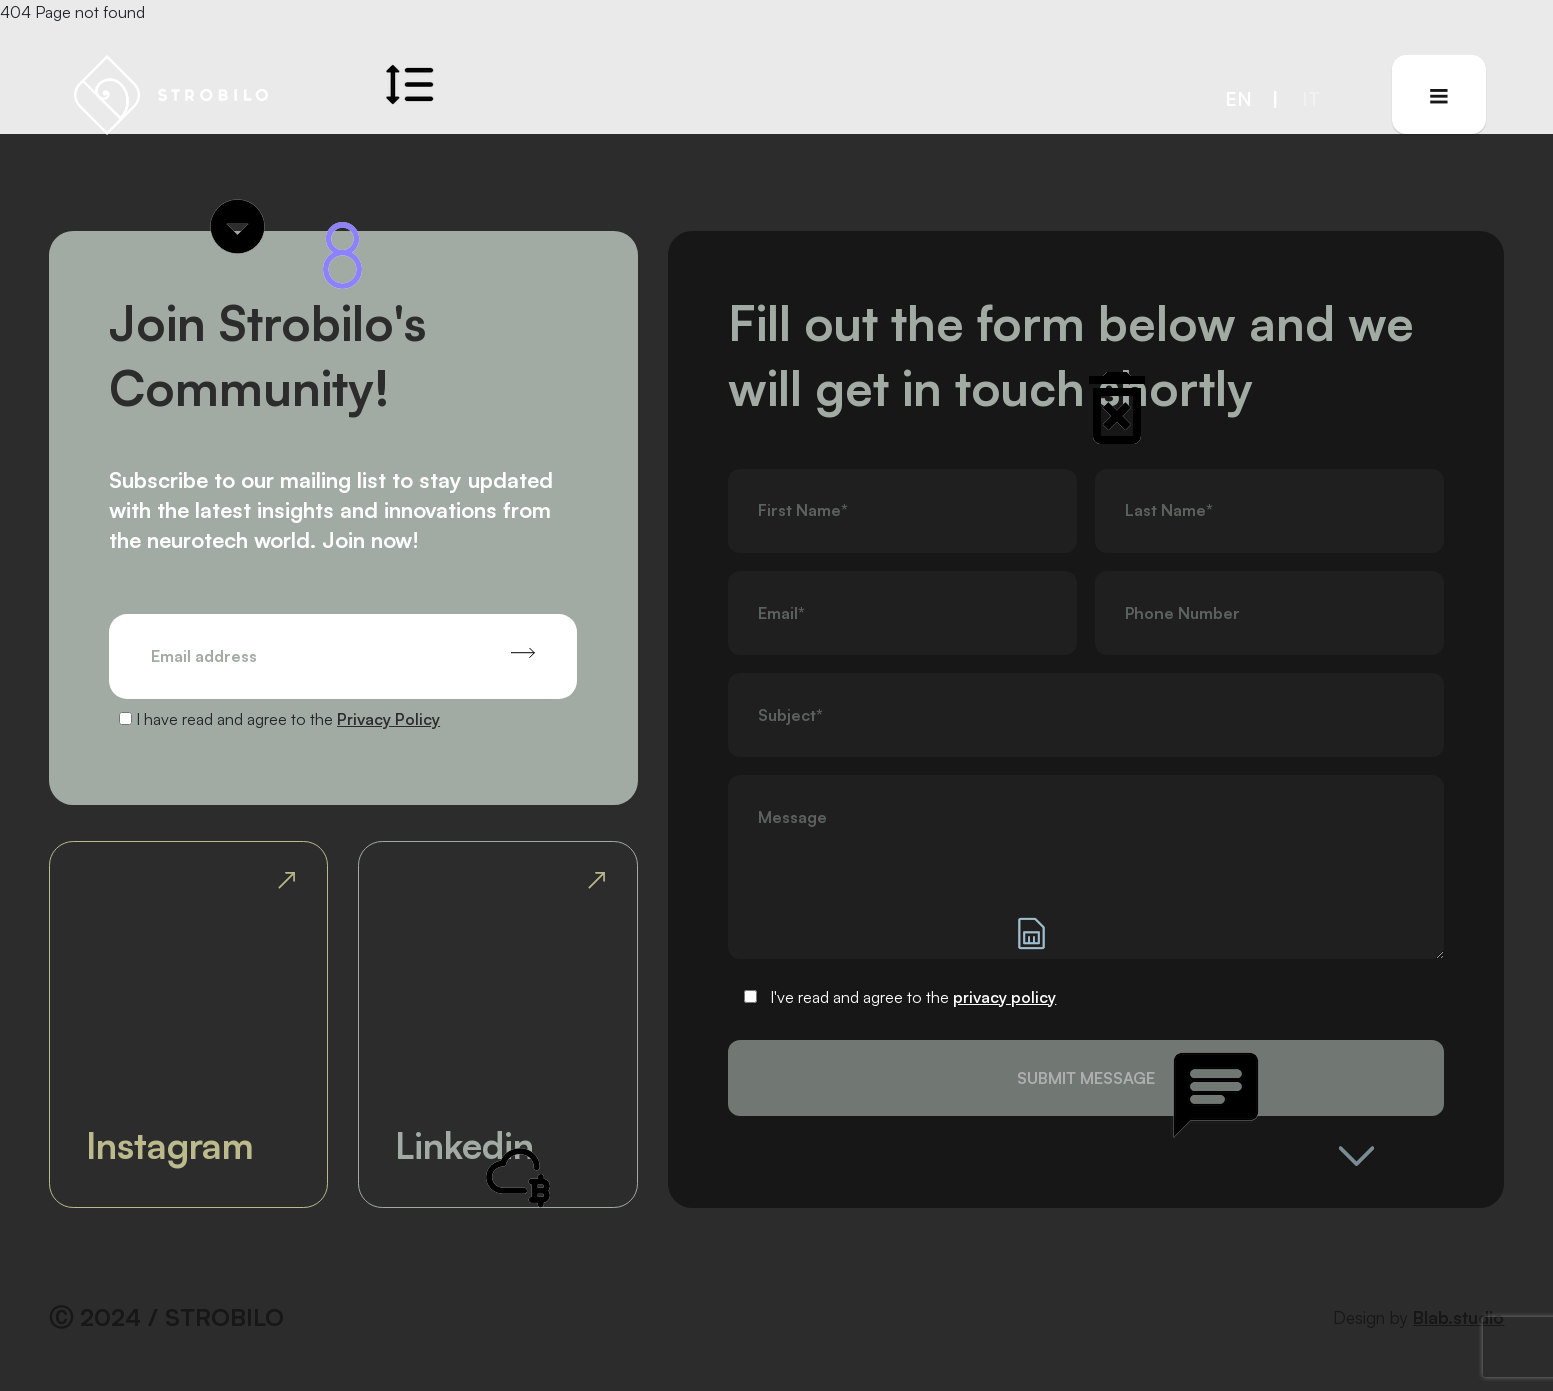 The image size is (1553, 1391). I want to click on permanently delete an item, so click(1117, 408).